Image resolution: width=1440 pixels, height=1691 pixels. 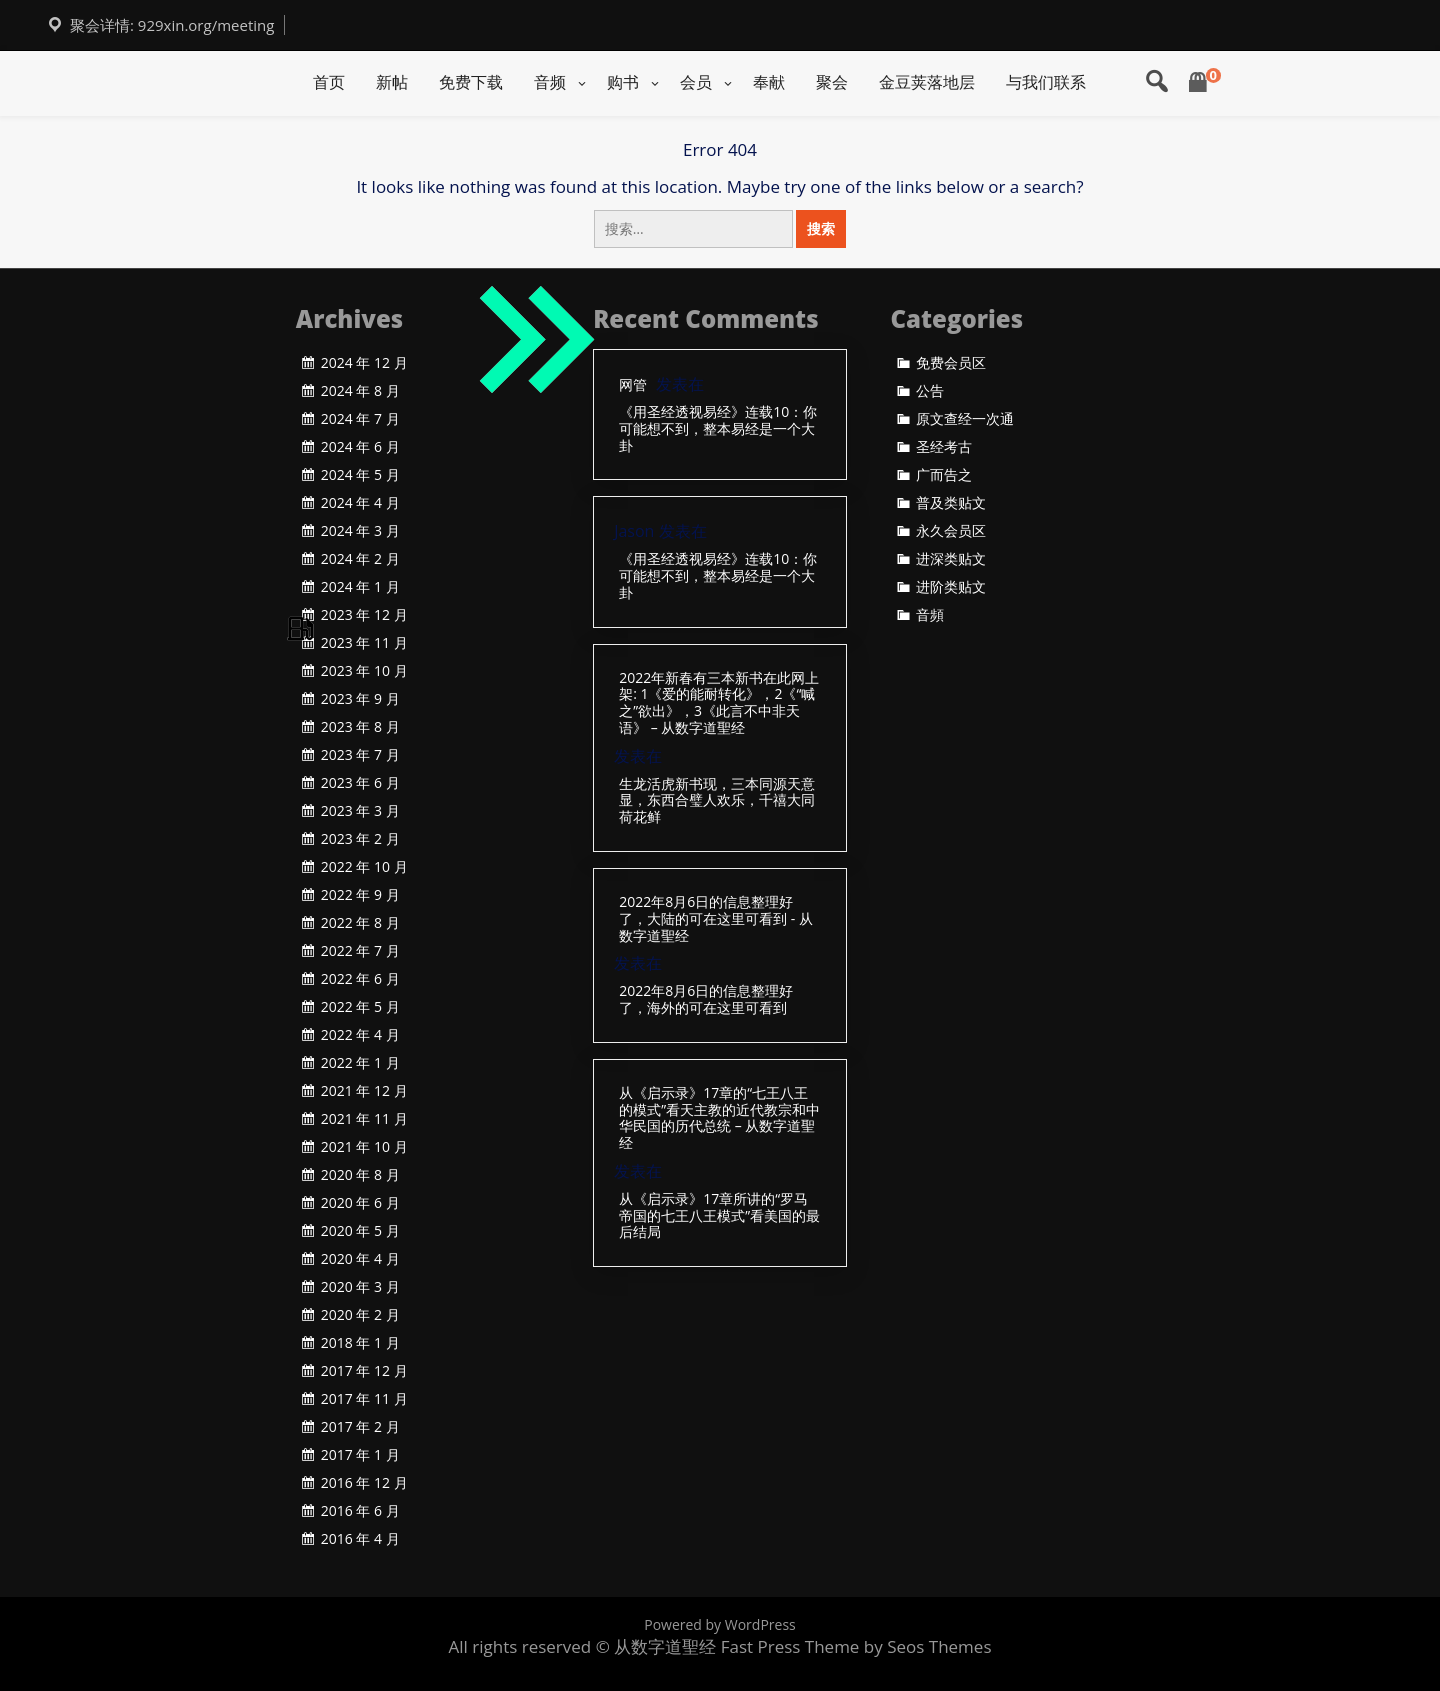 I want to click on find nearby gas stations, so click(x=300, y=628).